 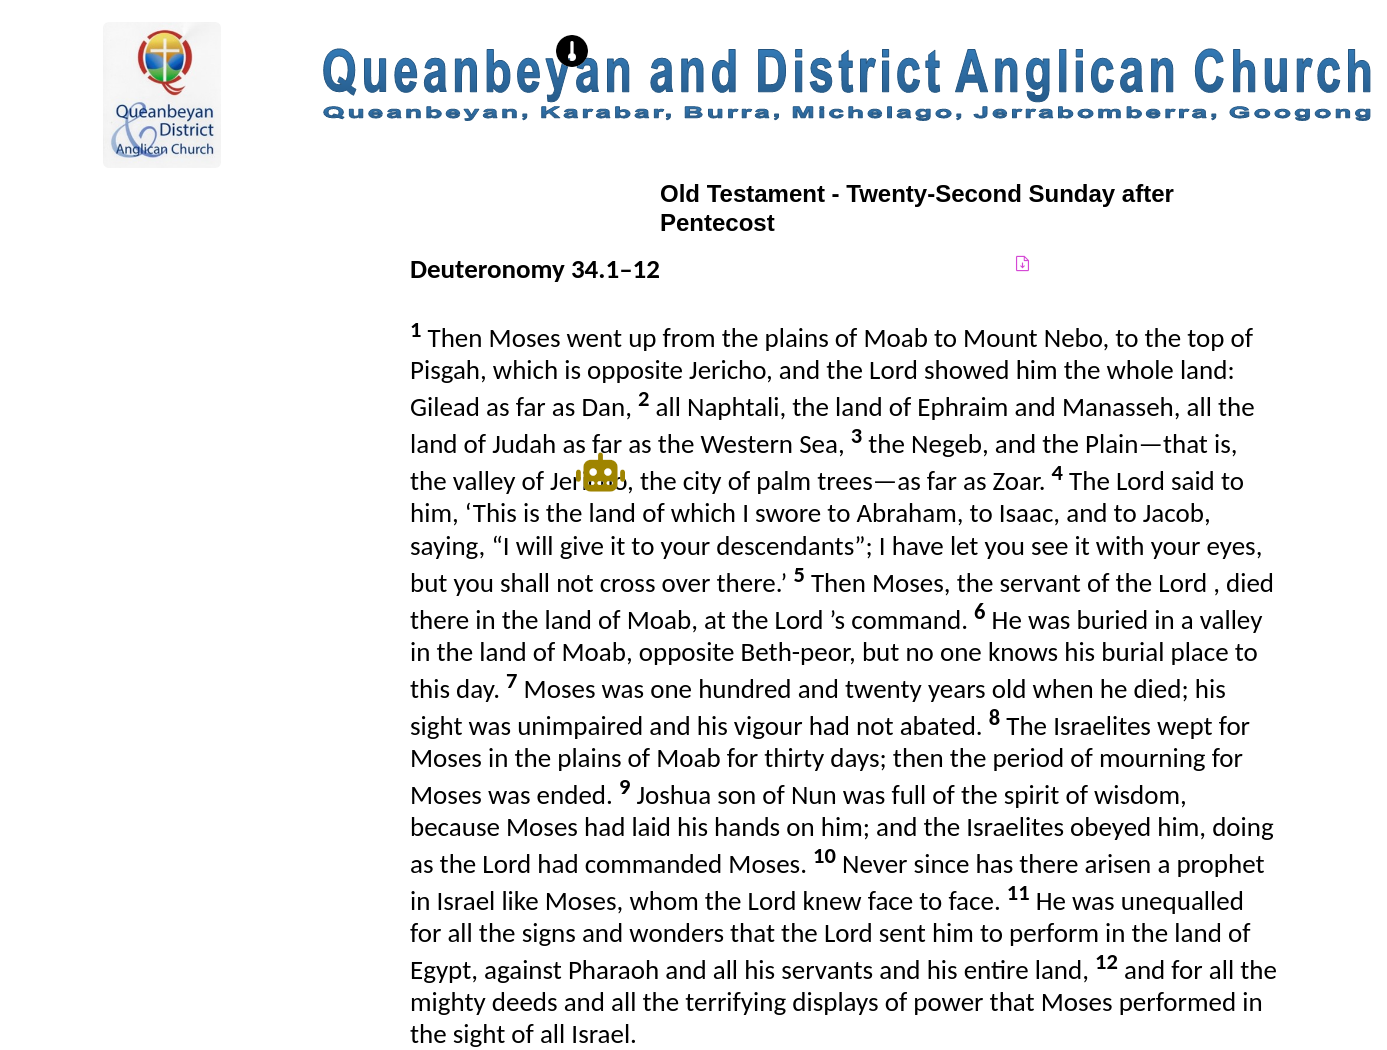 What do you see at coordinates (1022, 263) in the screenshot?
I see `download file` at bounding box center [1022, 263].